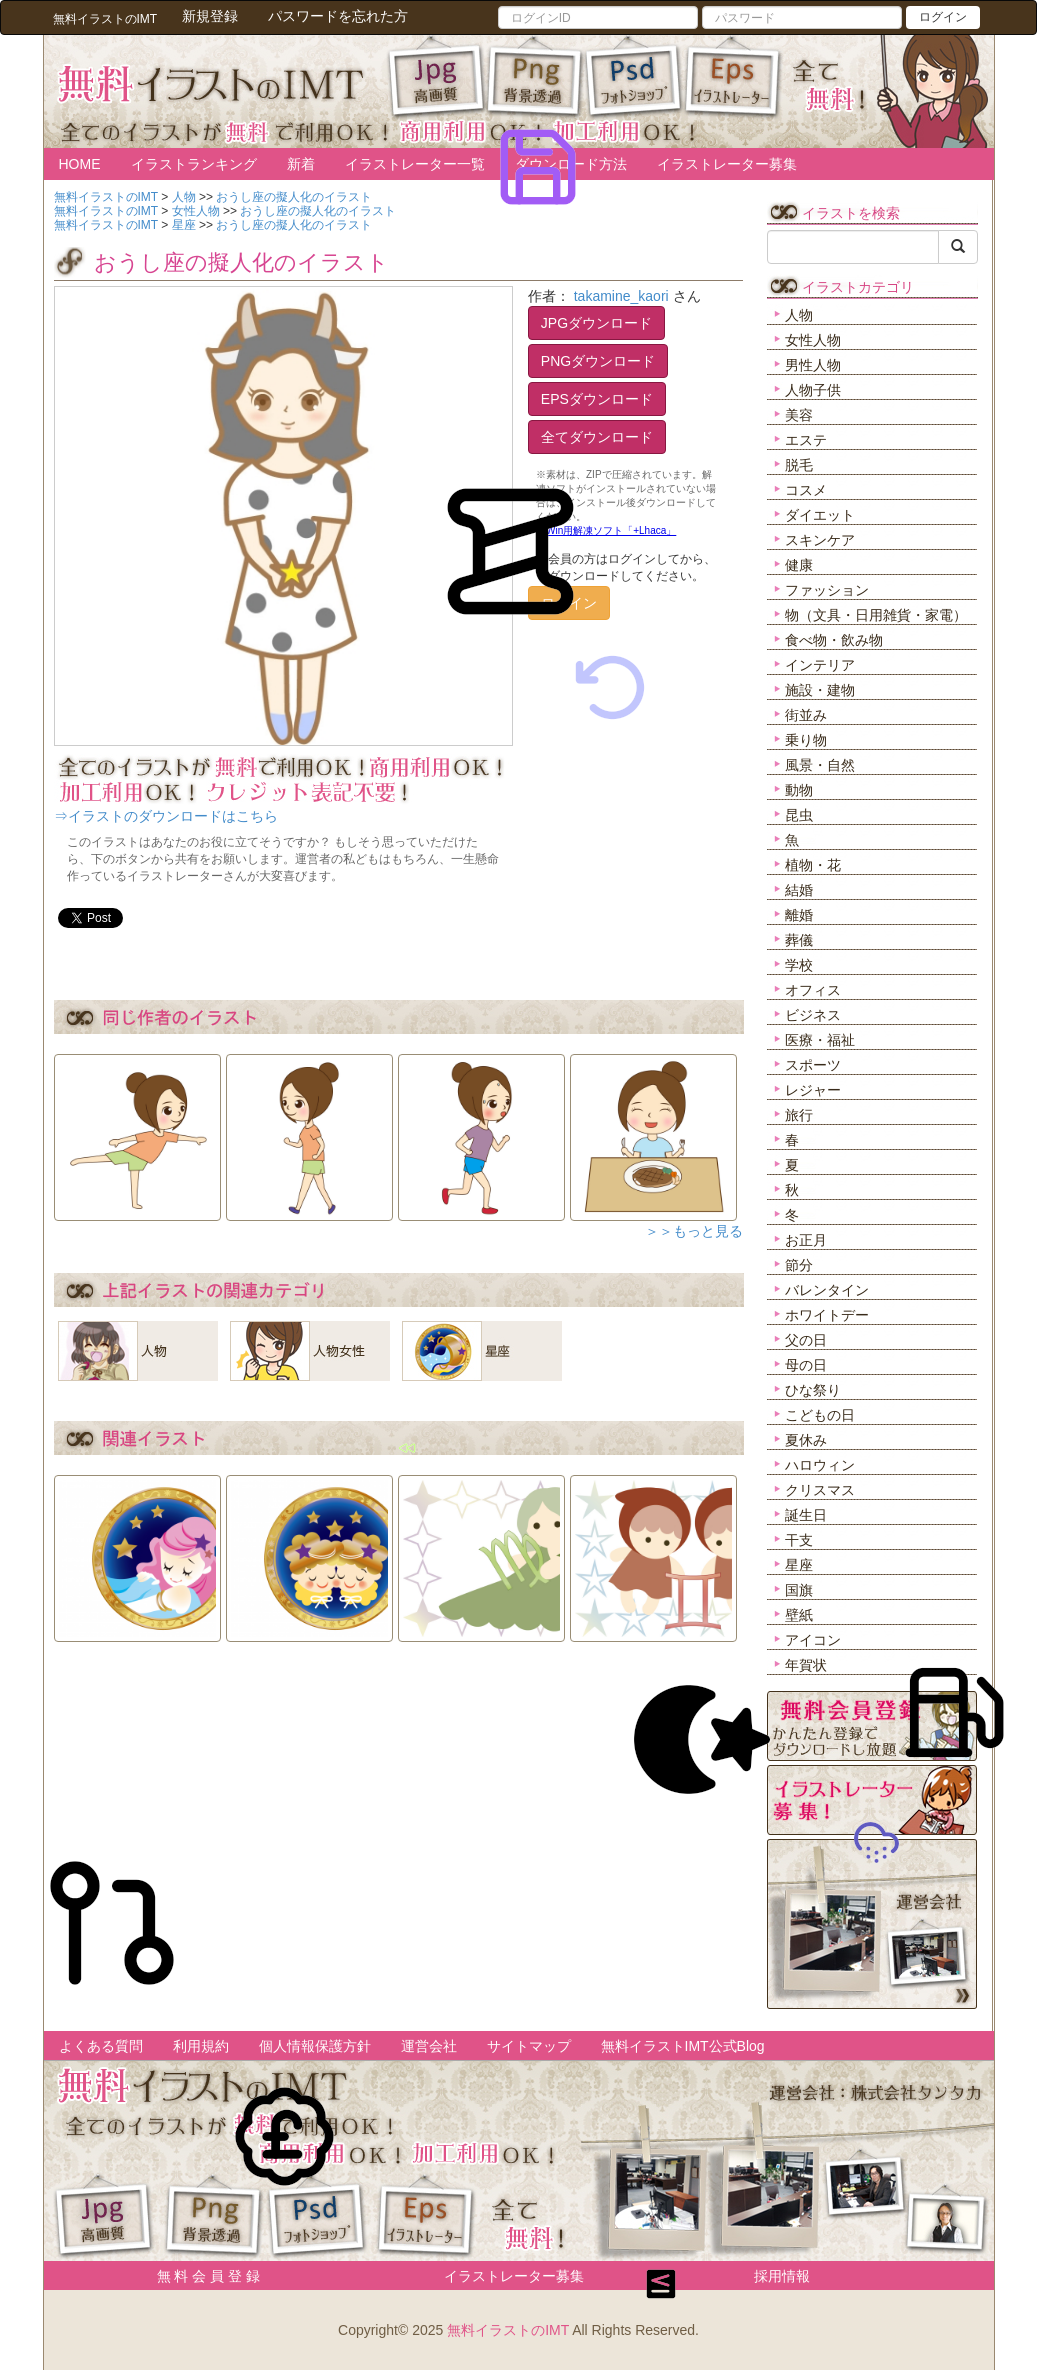 The width and height of the screenshot is (1037, 2370). What do you see at coordinates (407, 1447) in the screenshot?
I see `rewind or skip to previous track` at bounding box center [407, 1447].